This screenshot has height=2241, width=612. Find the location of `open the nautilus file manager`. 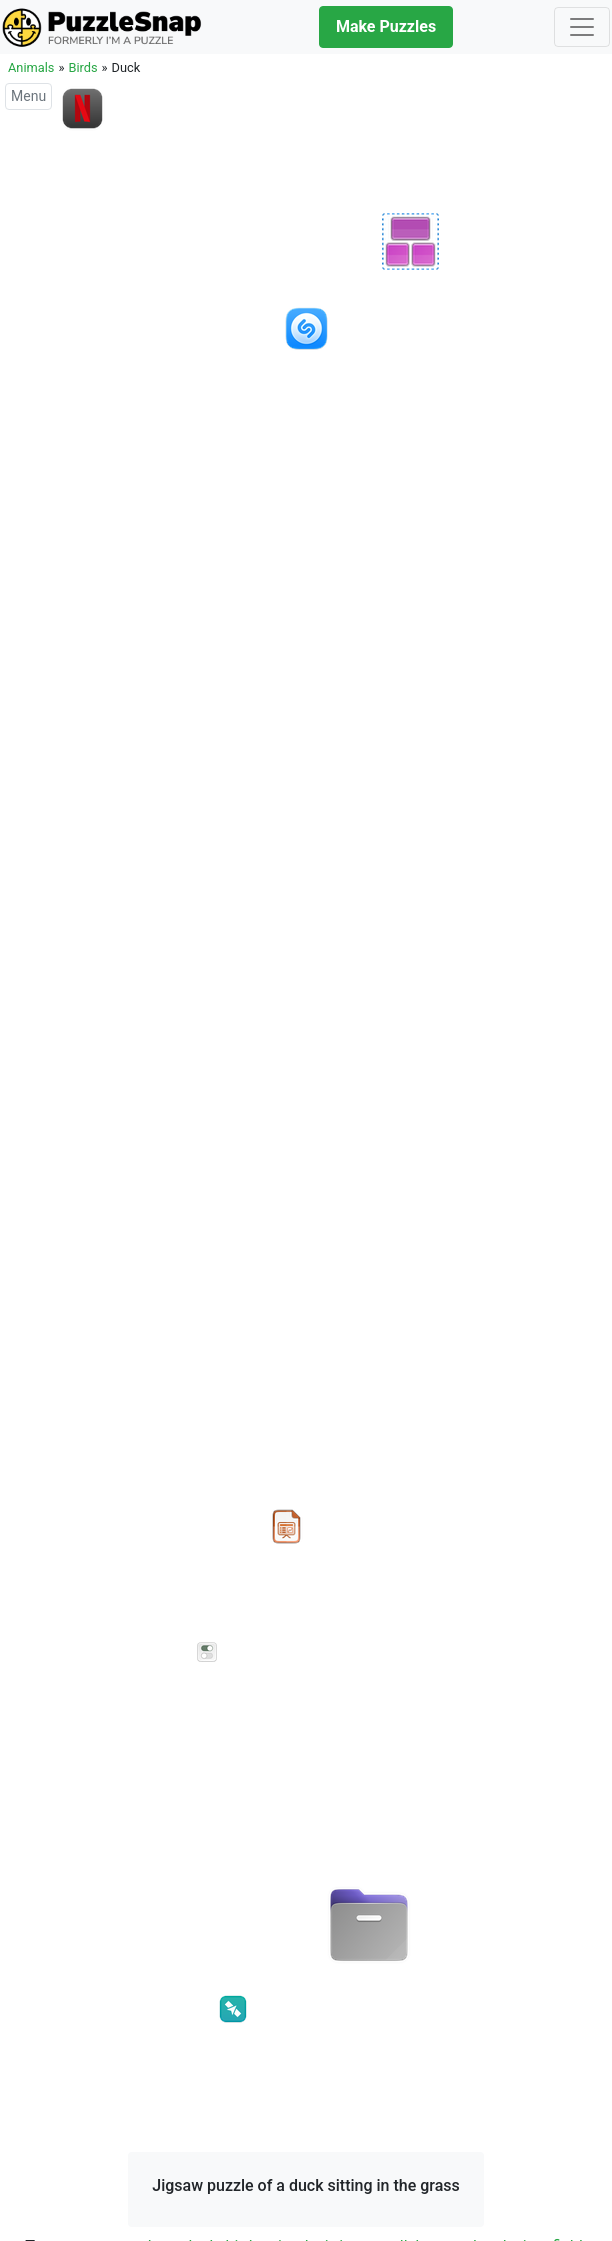

open the nautilus file manager is located at coordinates (369, 1925).